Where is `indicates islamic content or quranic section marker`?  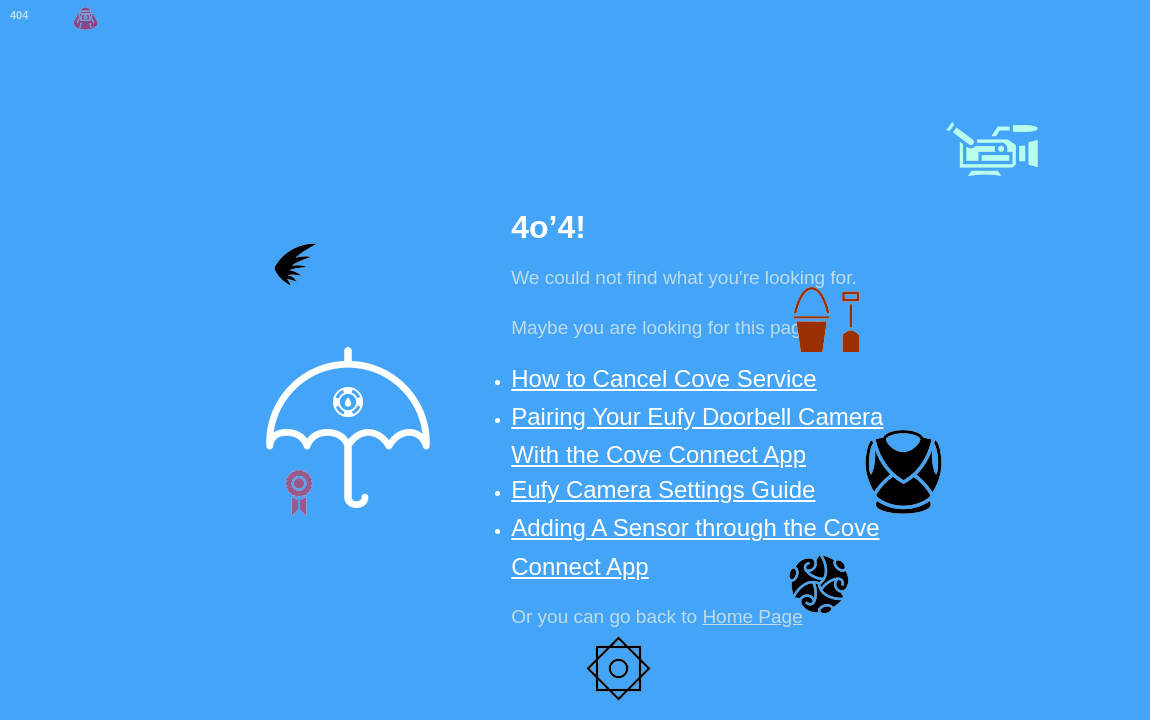 indicates islamic content or quranic section marker is located at coordinates (618, 668).